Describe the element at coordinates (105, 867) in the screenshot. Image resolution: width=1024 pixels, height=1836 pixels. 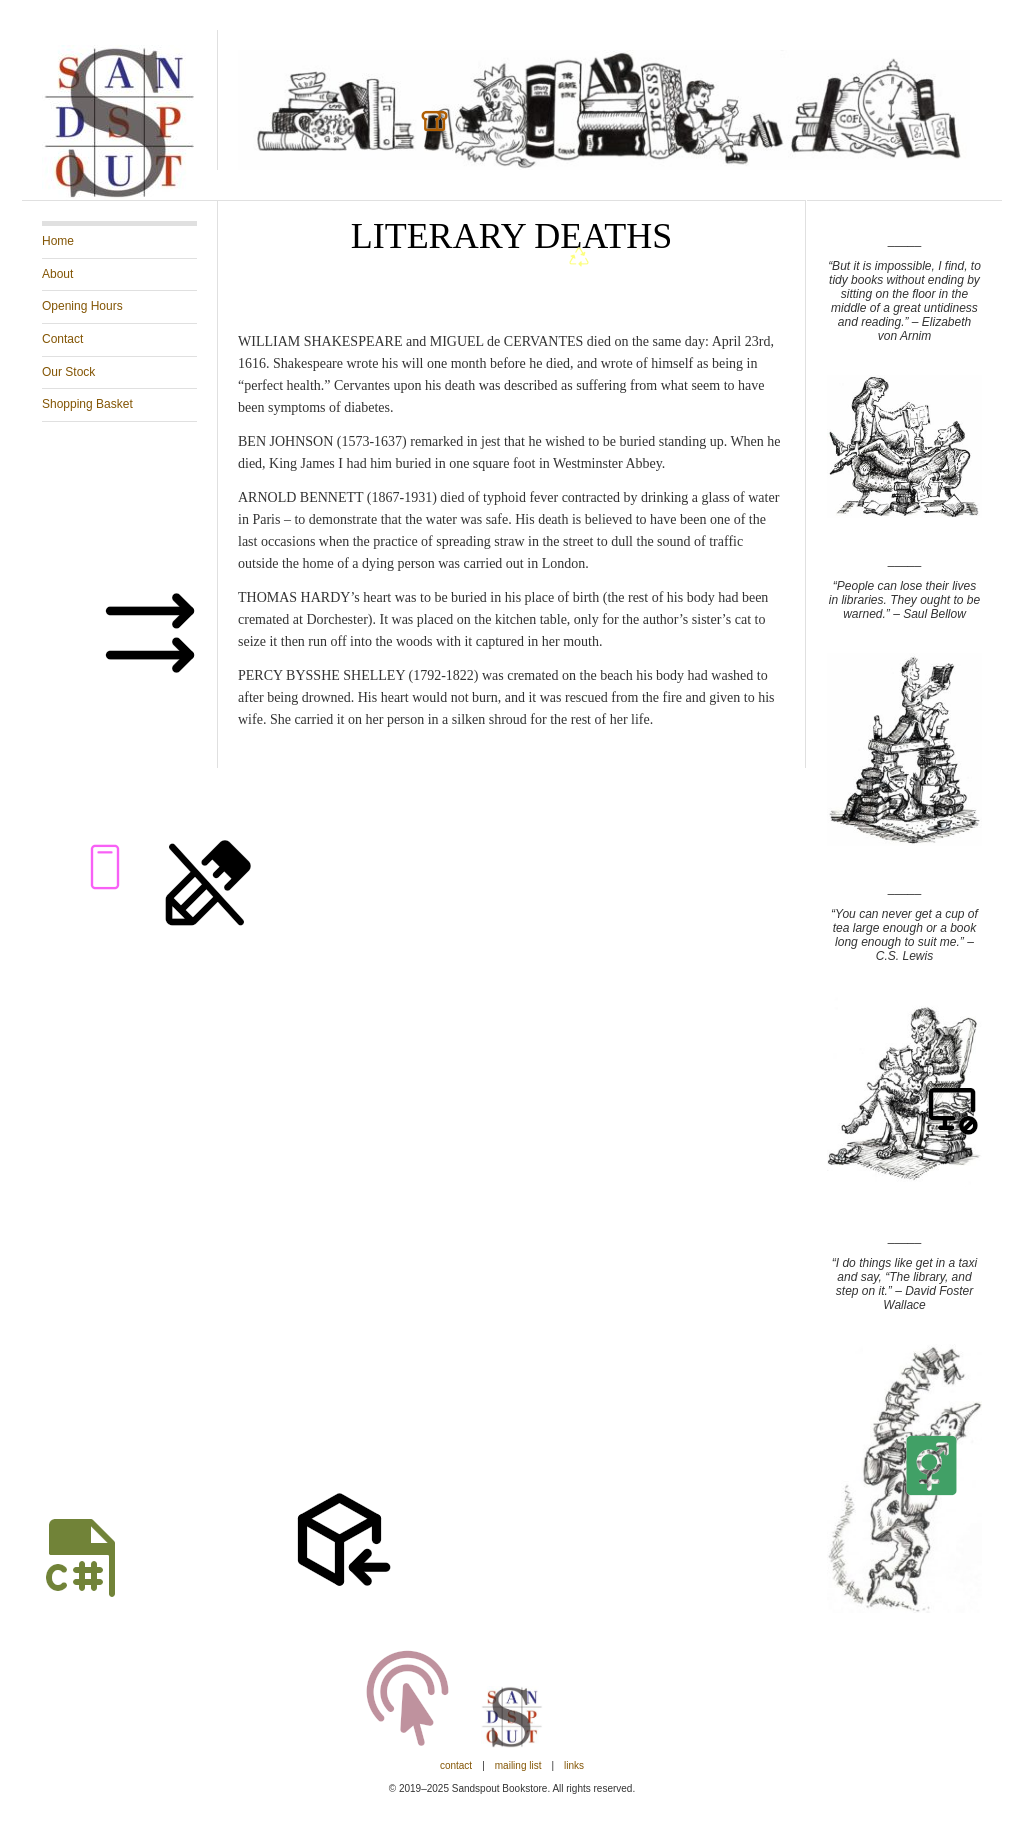
I see `phone speaker or audio output settings` at that location.